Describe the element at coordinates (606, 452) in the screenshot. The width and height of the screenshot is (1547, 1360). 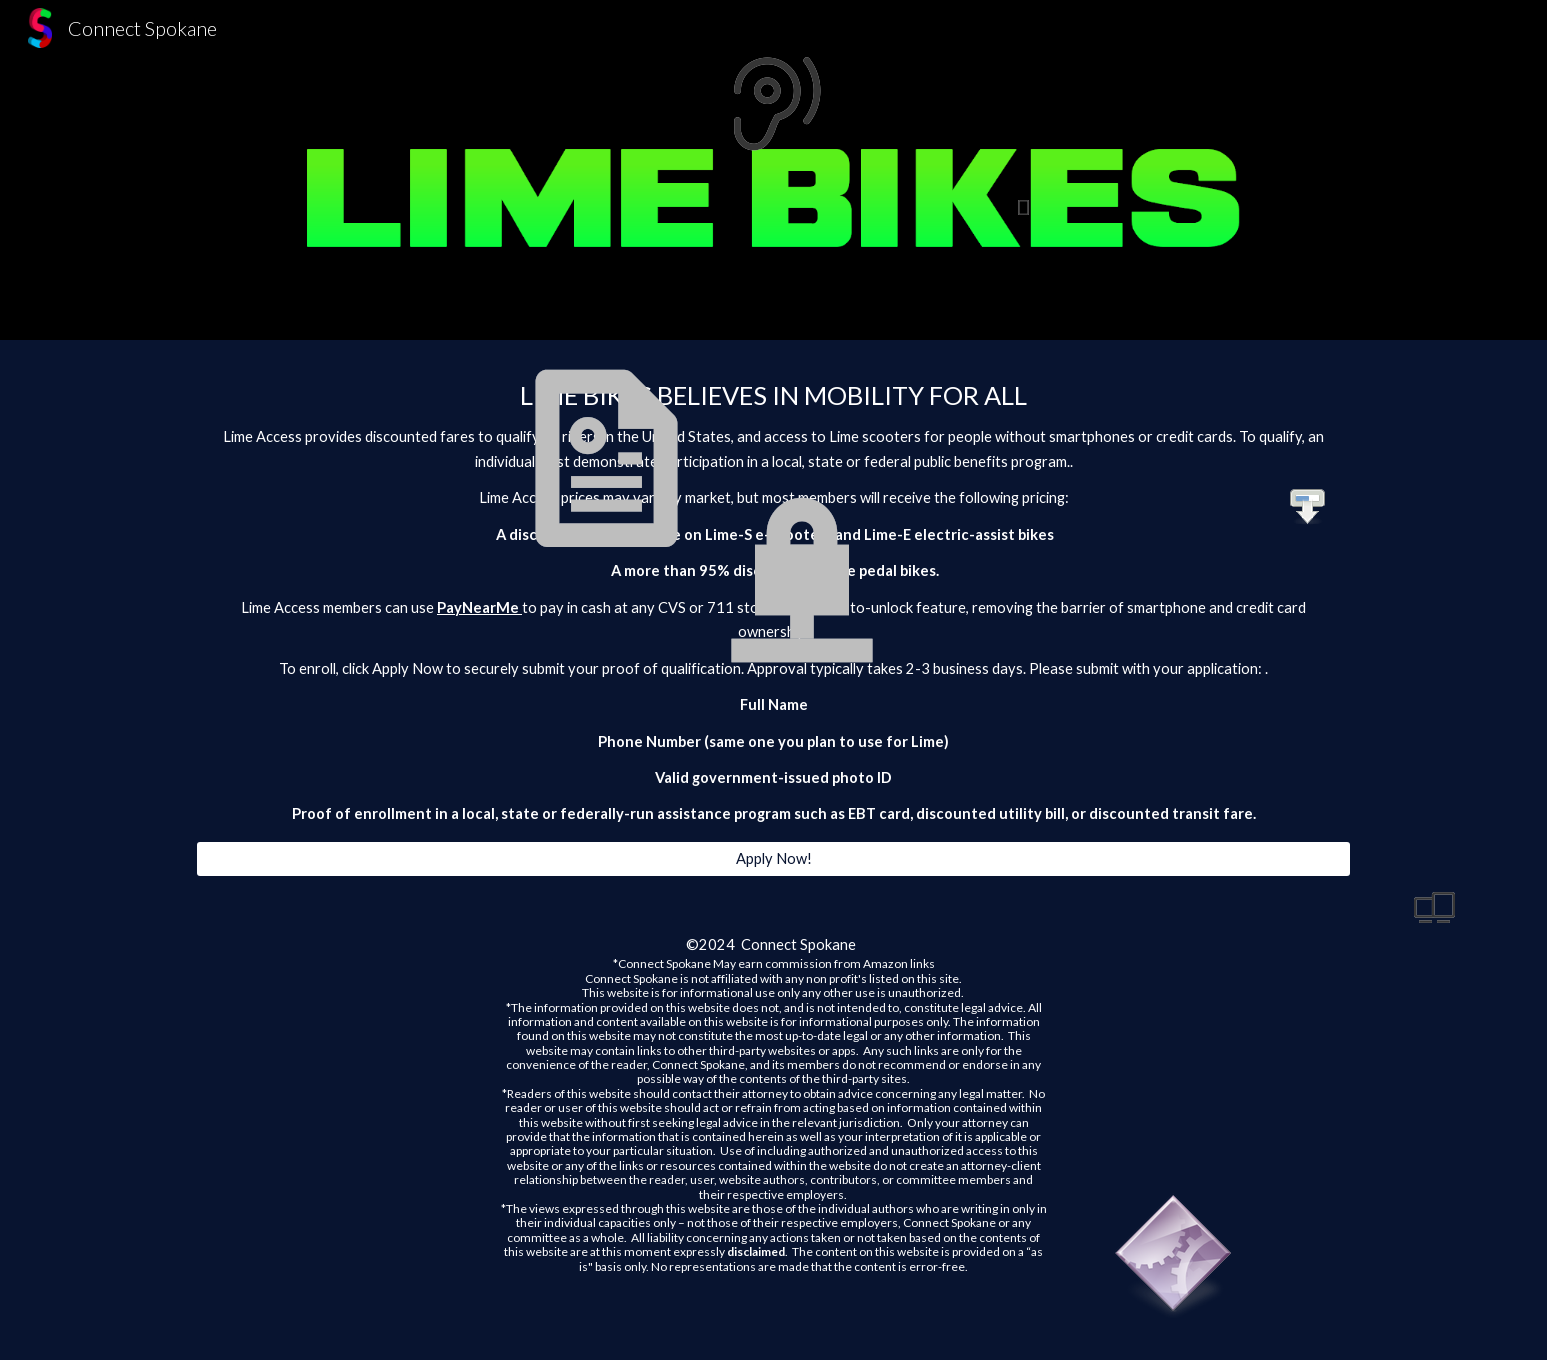
I see `open a document file` at that location.